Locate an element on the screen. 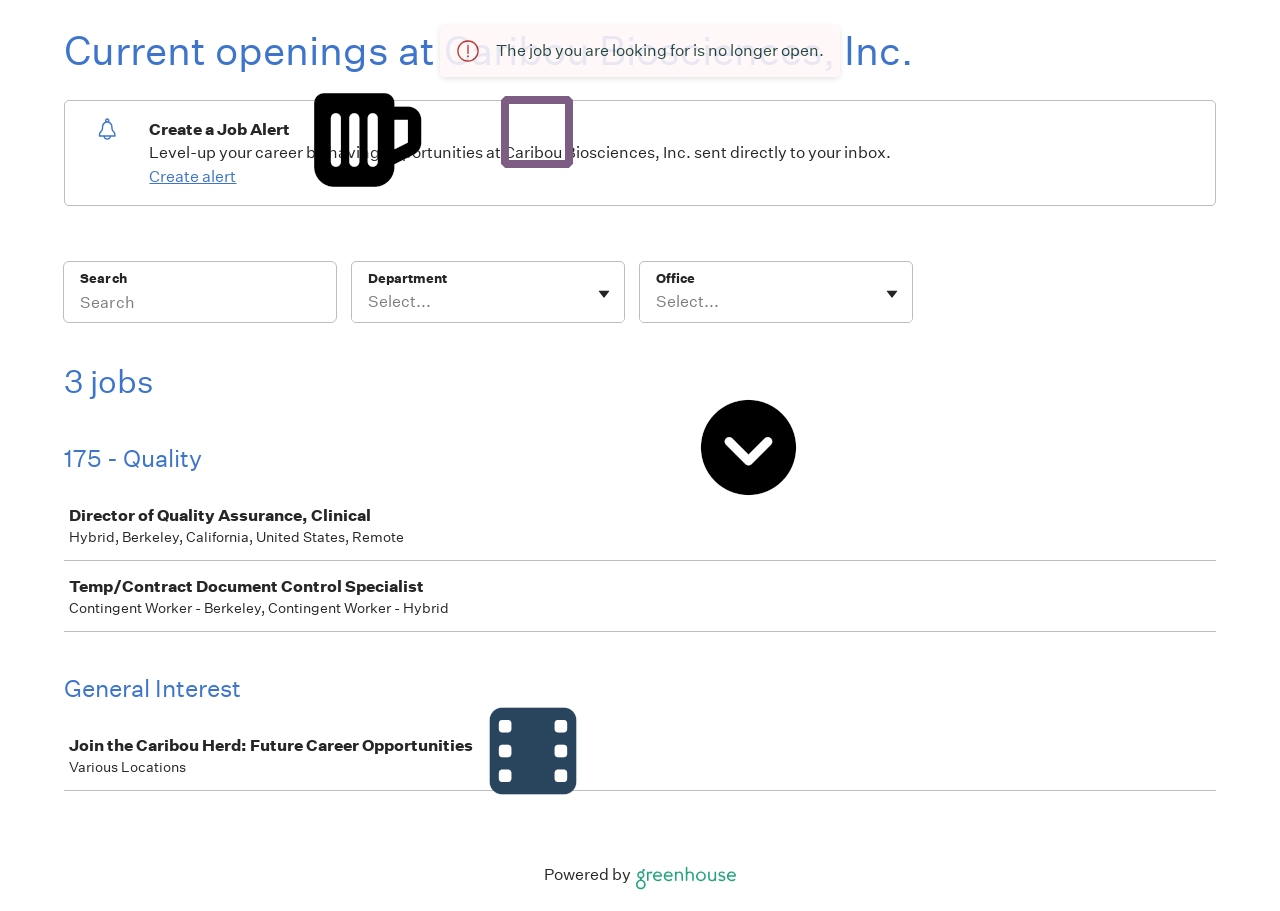 The image size is (1280, 911). stop or halt a running process is located at coordinates (537, 132).